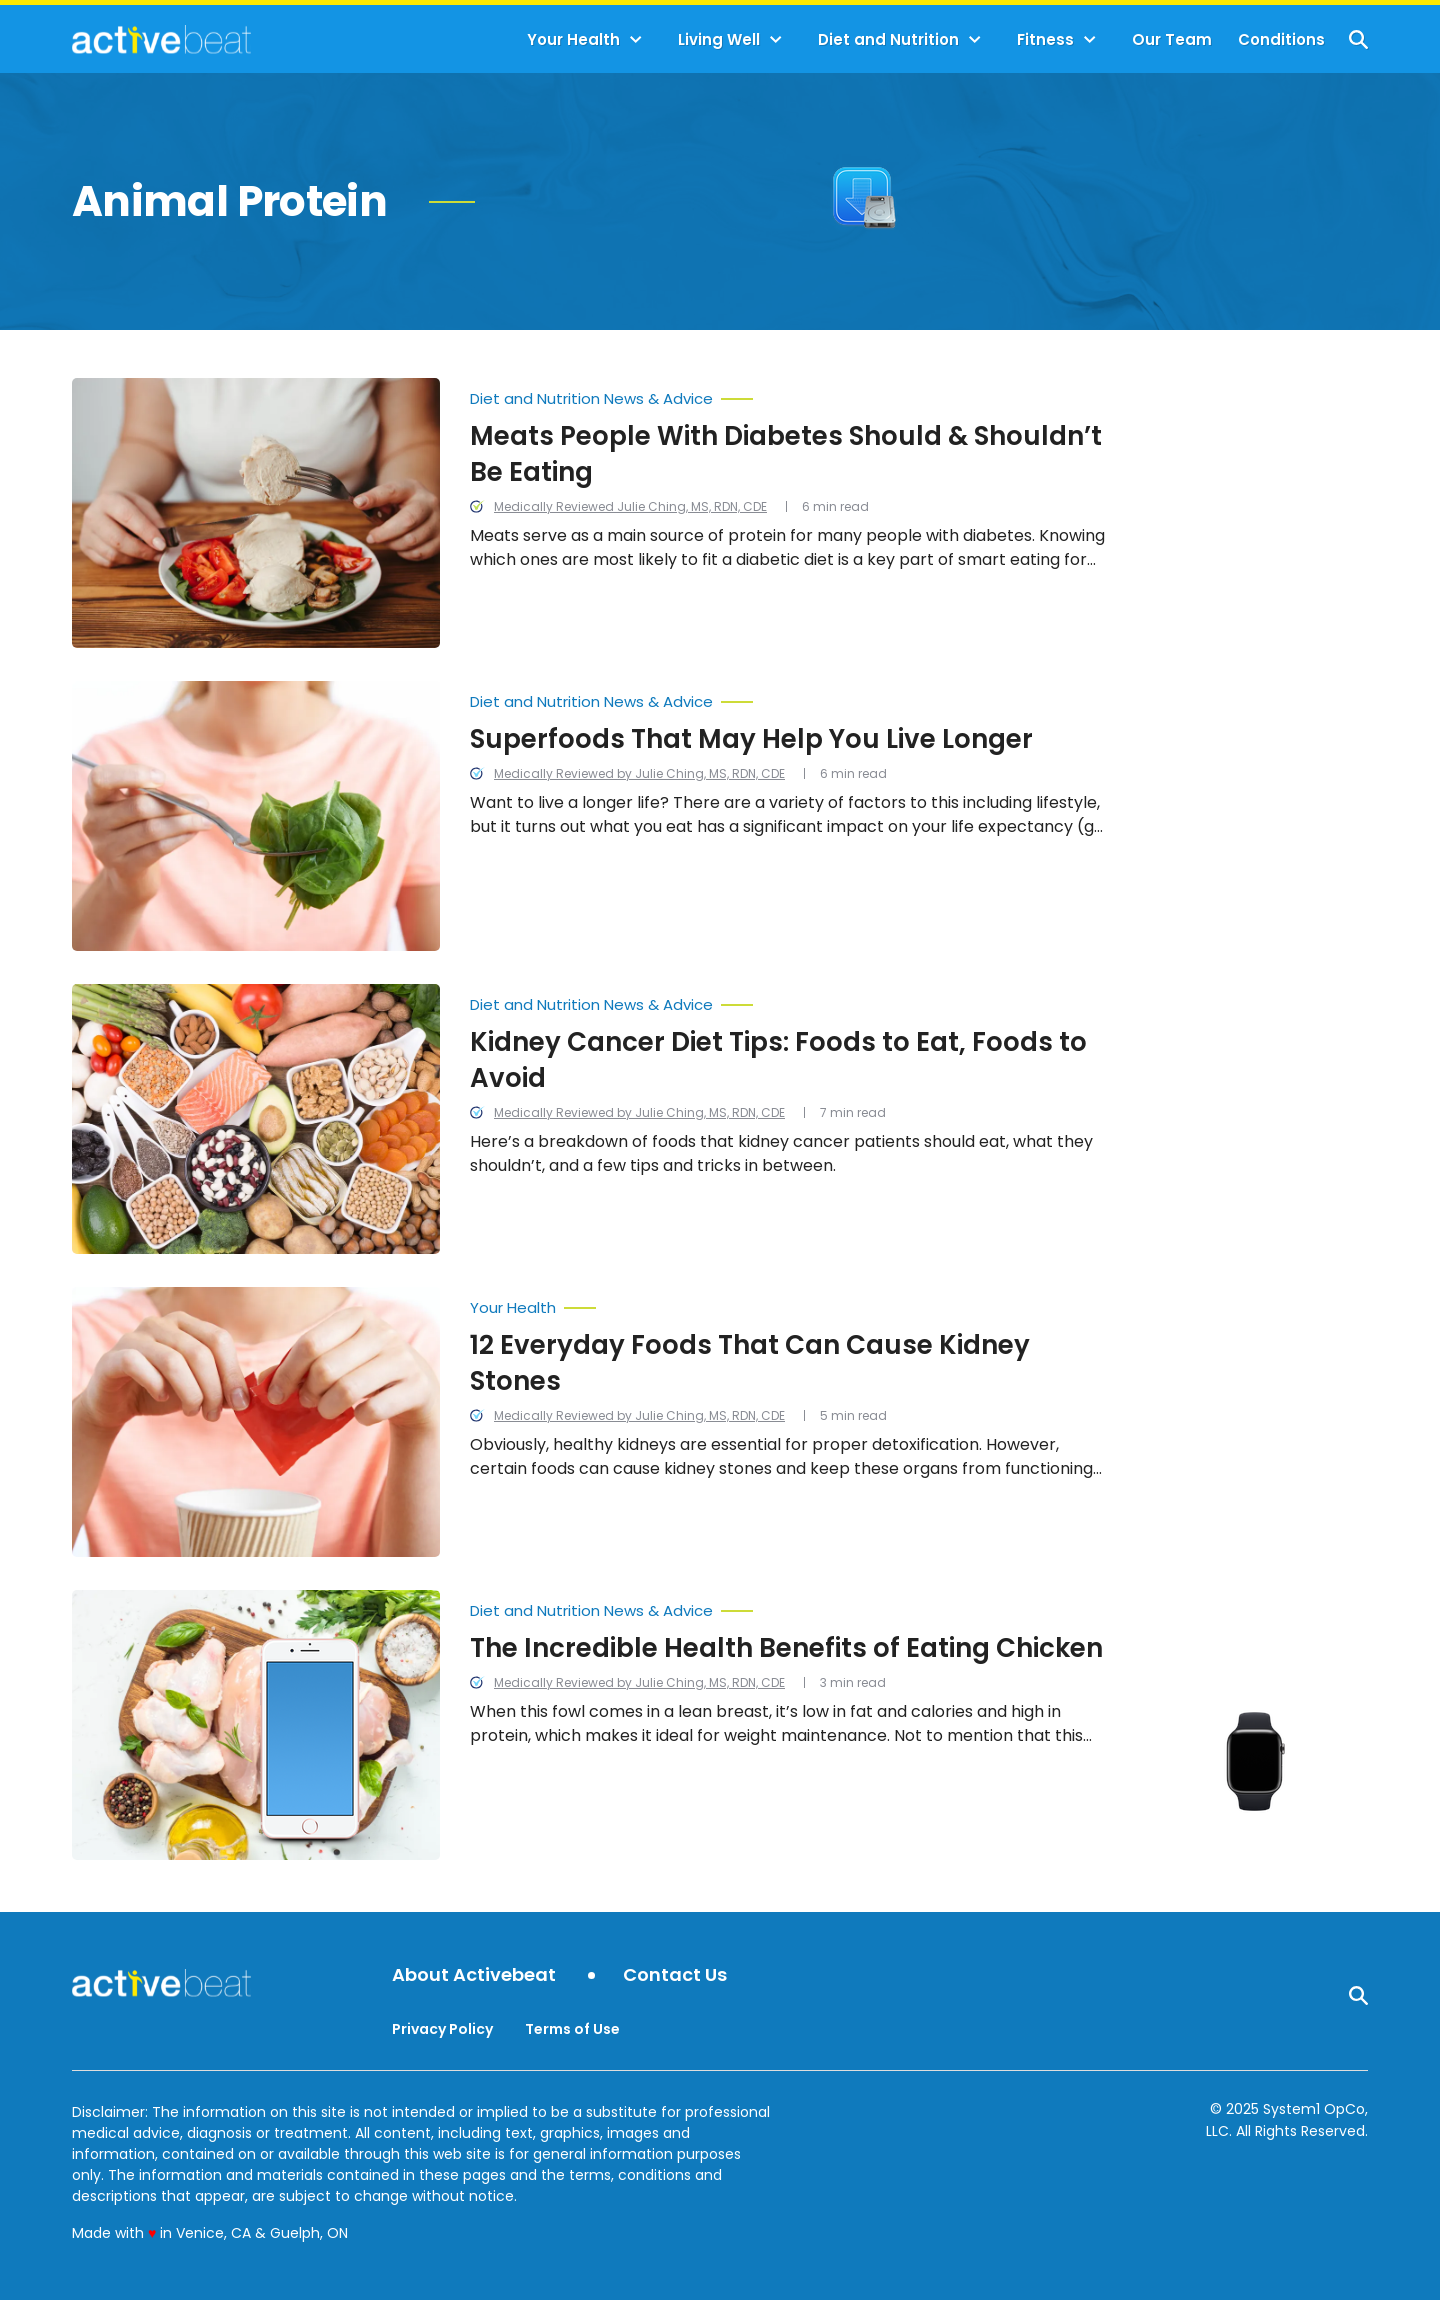  Describe the element at coordinates (862, 196) in the screenshot. I see `install or update system software` at that location.